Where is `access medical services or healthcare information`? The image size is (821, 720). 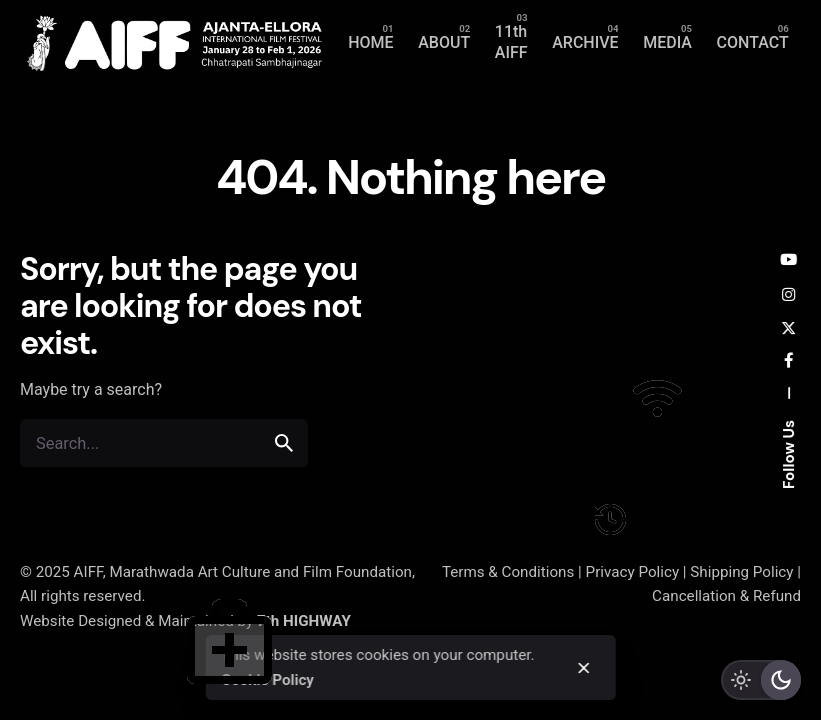 access medical services or healthcare information is located at coordinates (229, 641).